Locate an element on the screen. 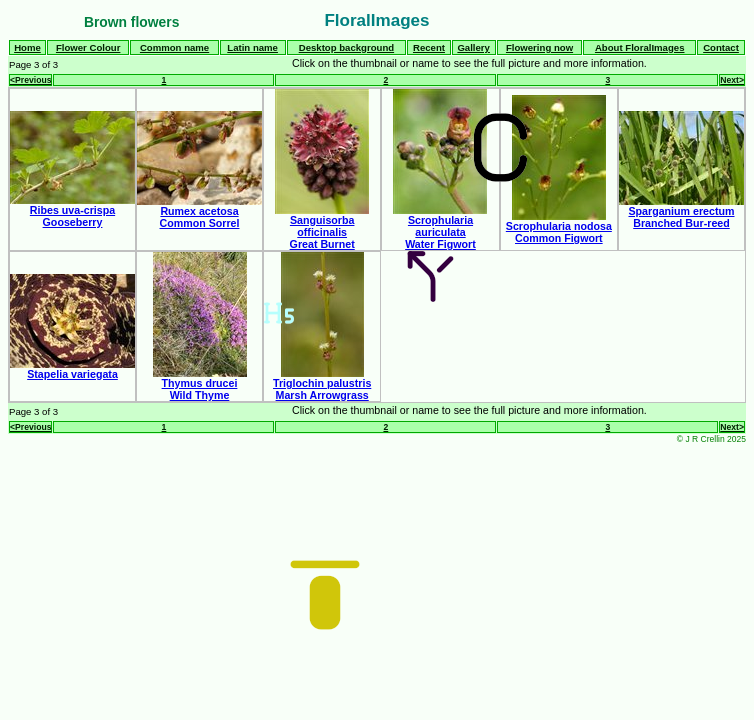  bear left at the upcoming fork is located at coordinates (430, 276).